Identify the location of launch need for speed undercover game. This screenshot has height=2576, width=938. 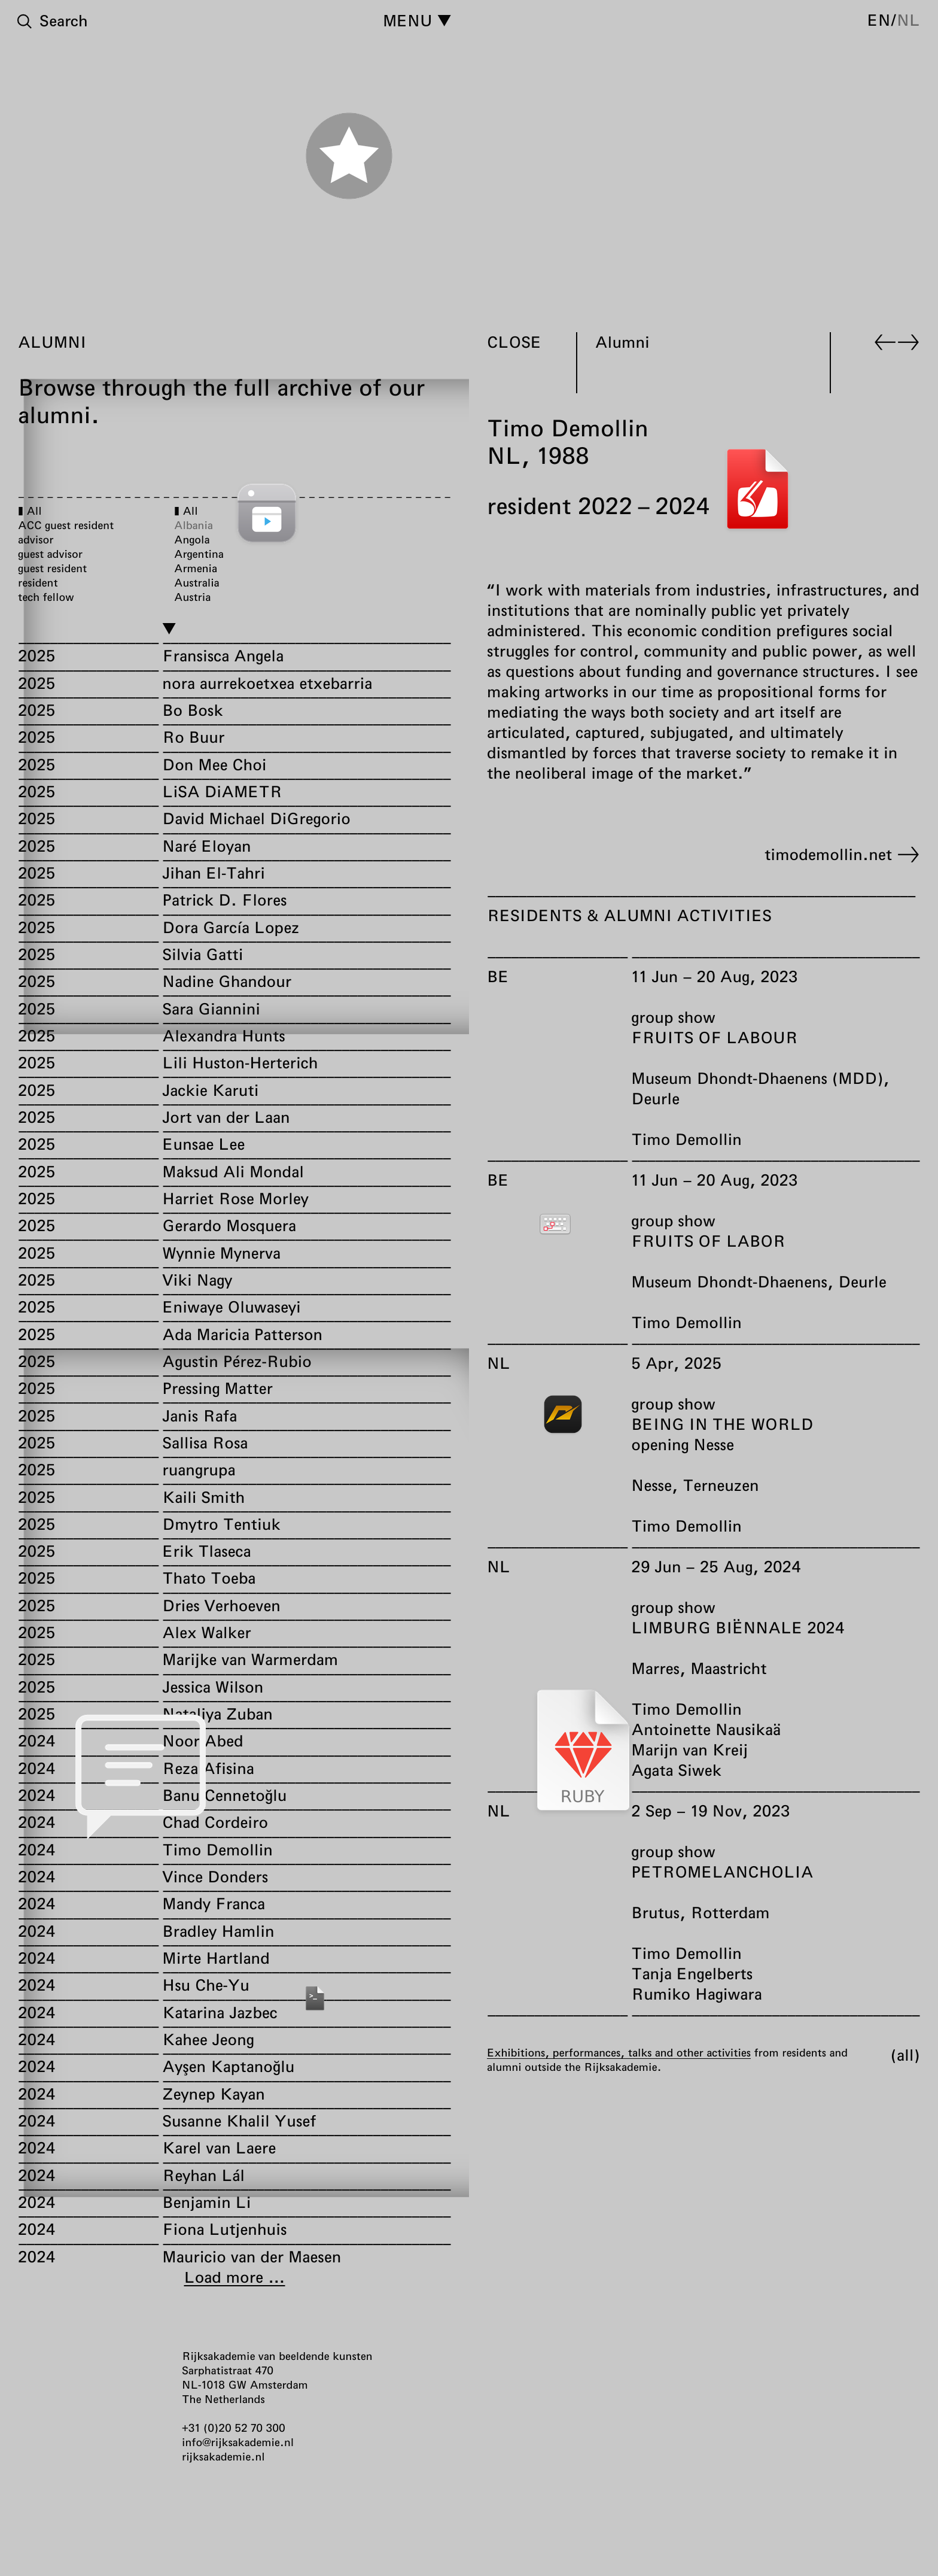
(563, 1414).